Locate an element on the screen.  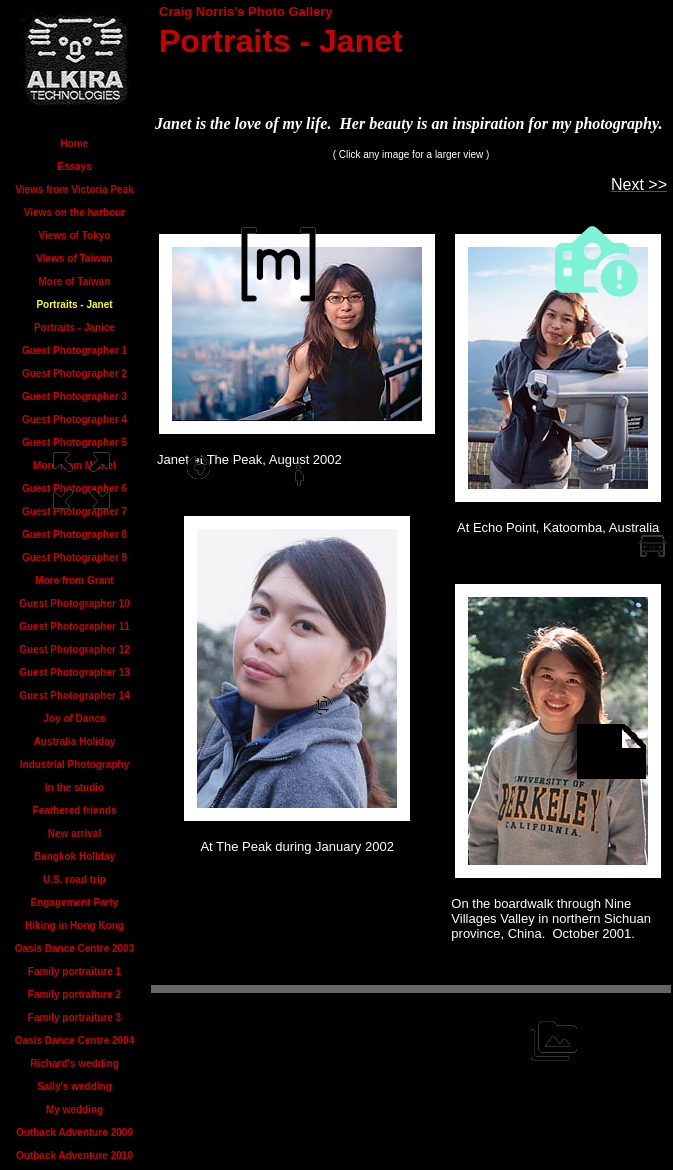
access your photo library is located at coordinates (554, 1041).